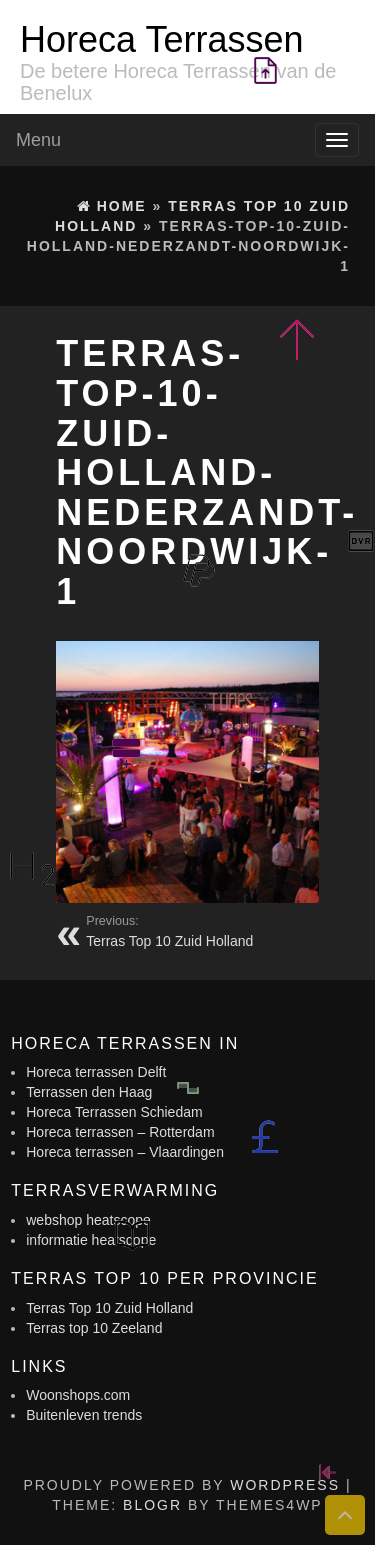 This screenshot has width=375, height=1545. What do you see at coordinates (198, 570) in the screenshot?
I see `pay with paypal` at bounding box center [198, 570].